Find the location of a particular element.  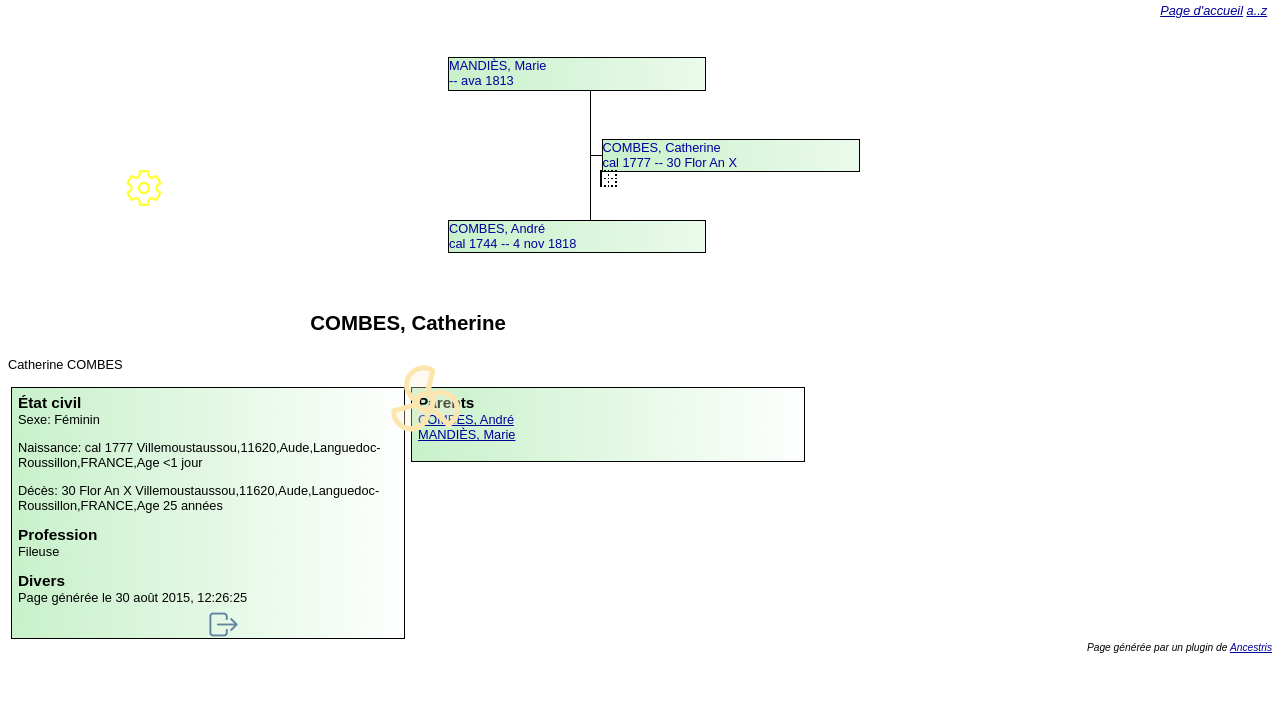

toggle fan or ventilation settings is located at coordinates (425, 402).